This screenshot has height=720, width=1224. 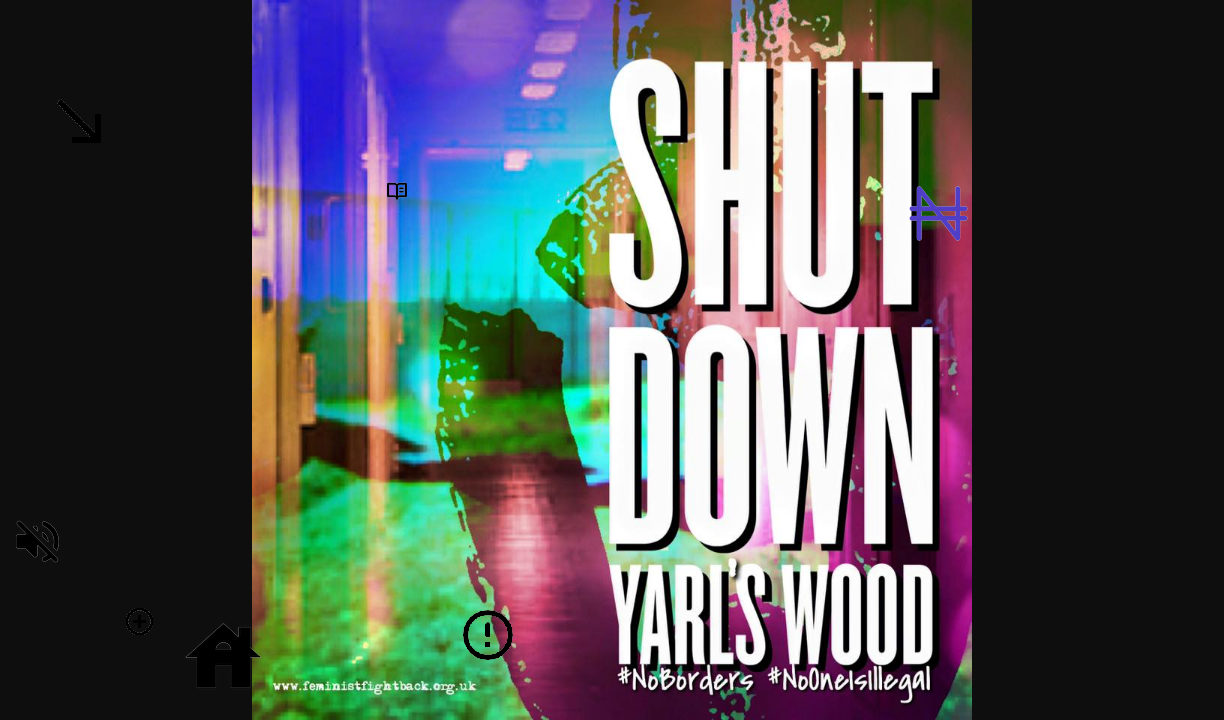 I want to click on open reading mode or e-reader, so click(x=397, y=190).